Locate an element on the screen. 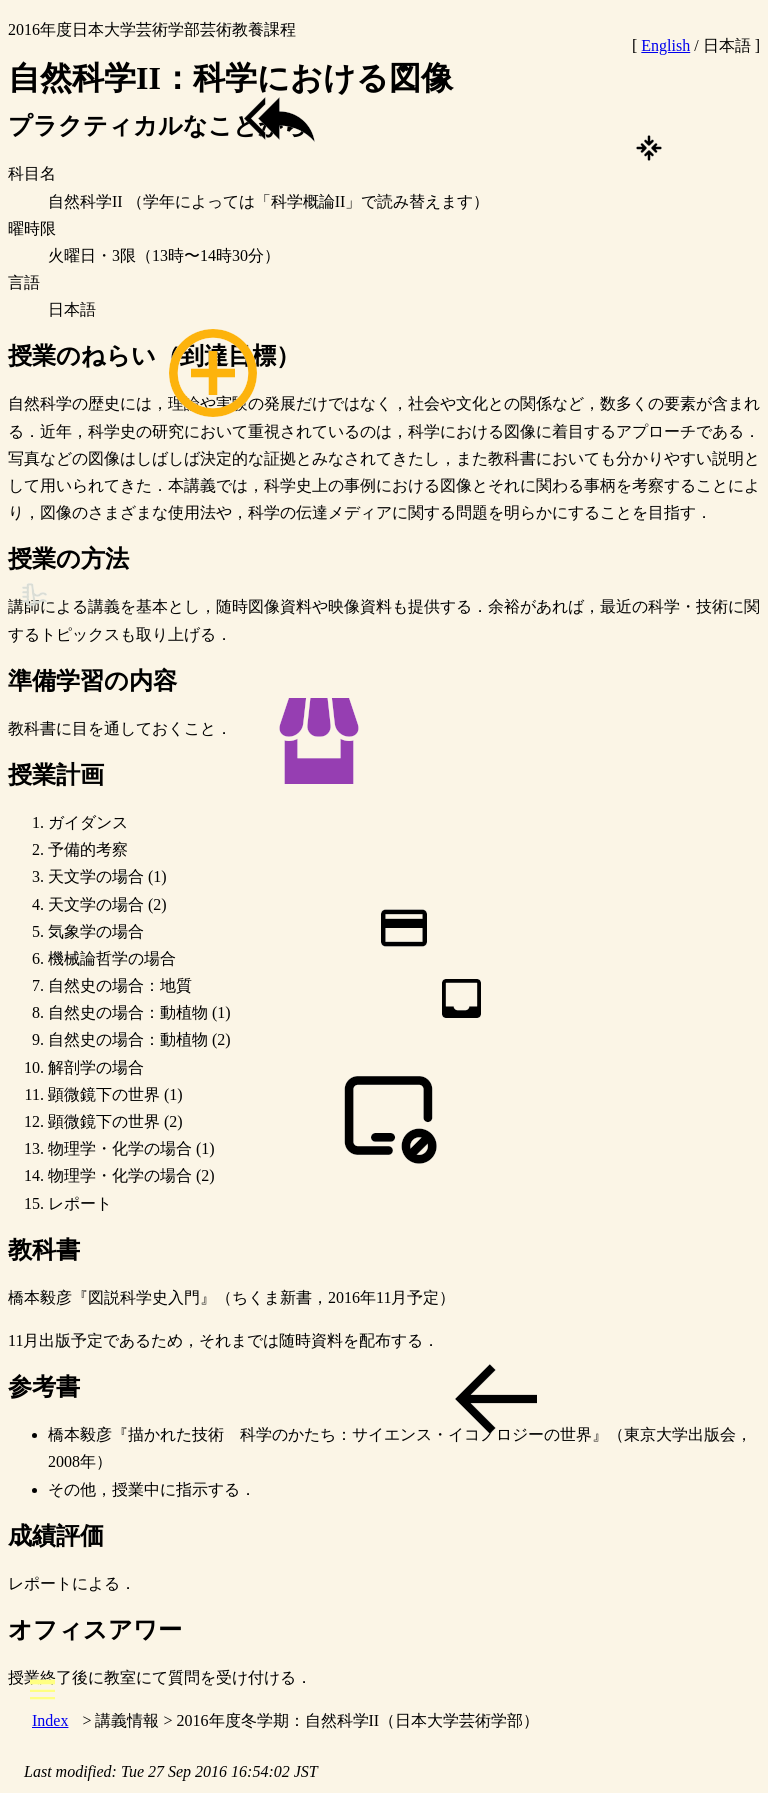  collapse or minimize content is located at coordinates (649, 148).